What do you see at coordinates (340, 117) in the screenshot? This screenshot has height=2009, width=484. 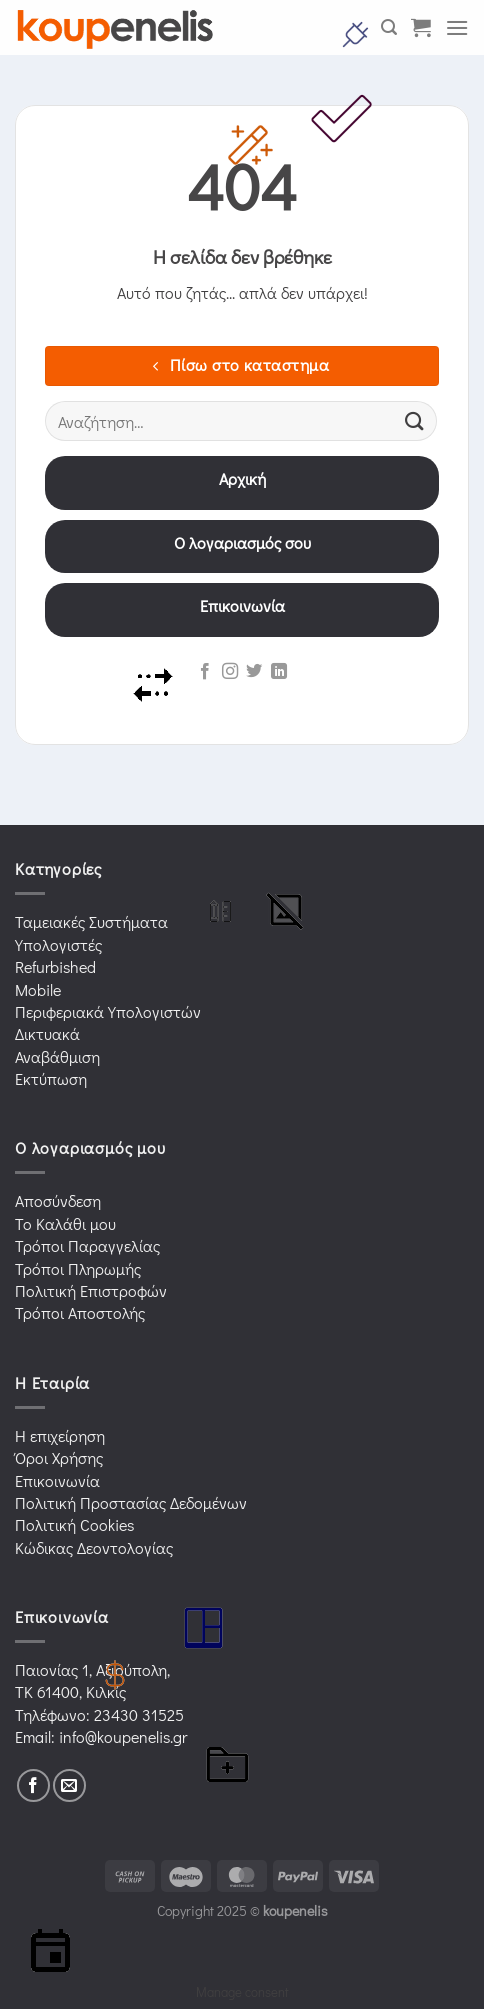 I see `confirm or submit an action` at bounding box center [340, 117].